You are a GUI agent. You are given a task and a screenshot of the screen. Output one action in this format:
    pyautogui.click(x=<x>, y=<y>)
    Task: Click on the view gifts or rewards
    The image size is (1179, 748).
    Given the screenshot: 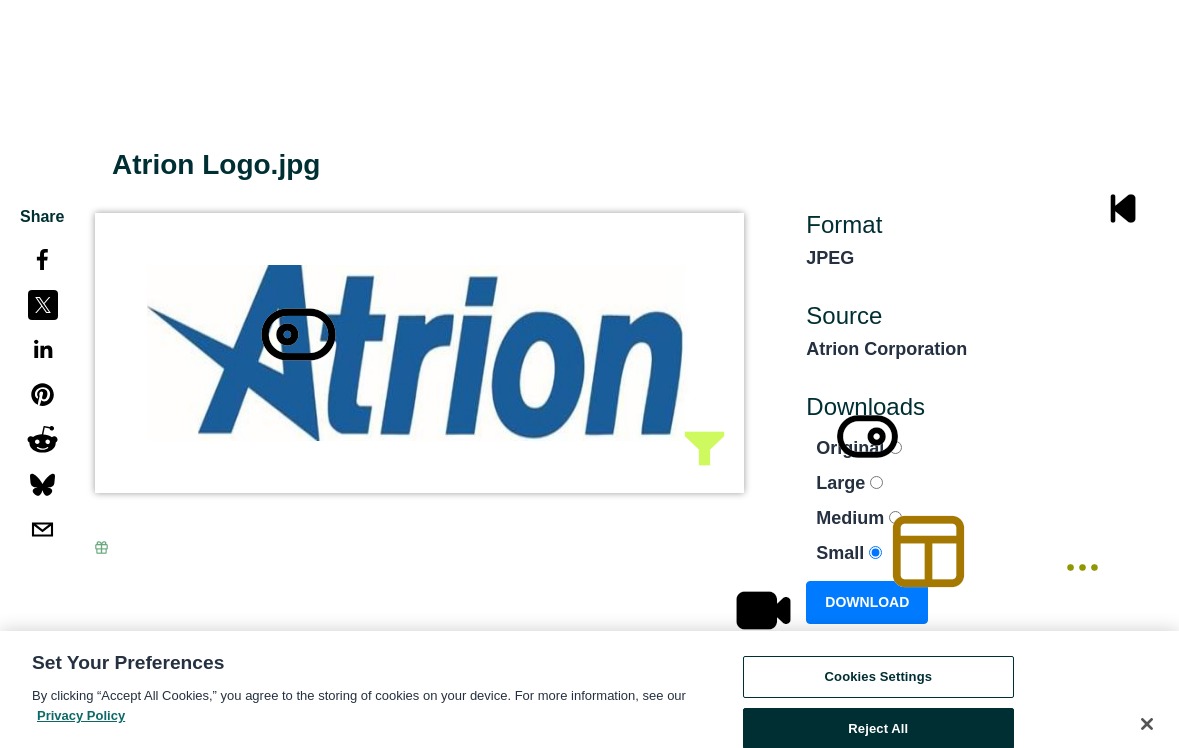 What is the action you would take?
    pyautogui.click(x=101, y=547)
    